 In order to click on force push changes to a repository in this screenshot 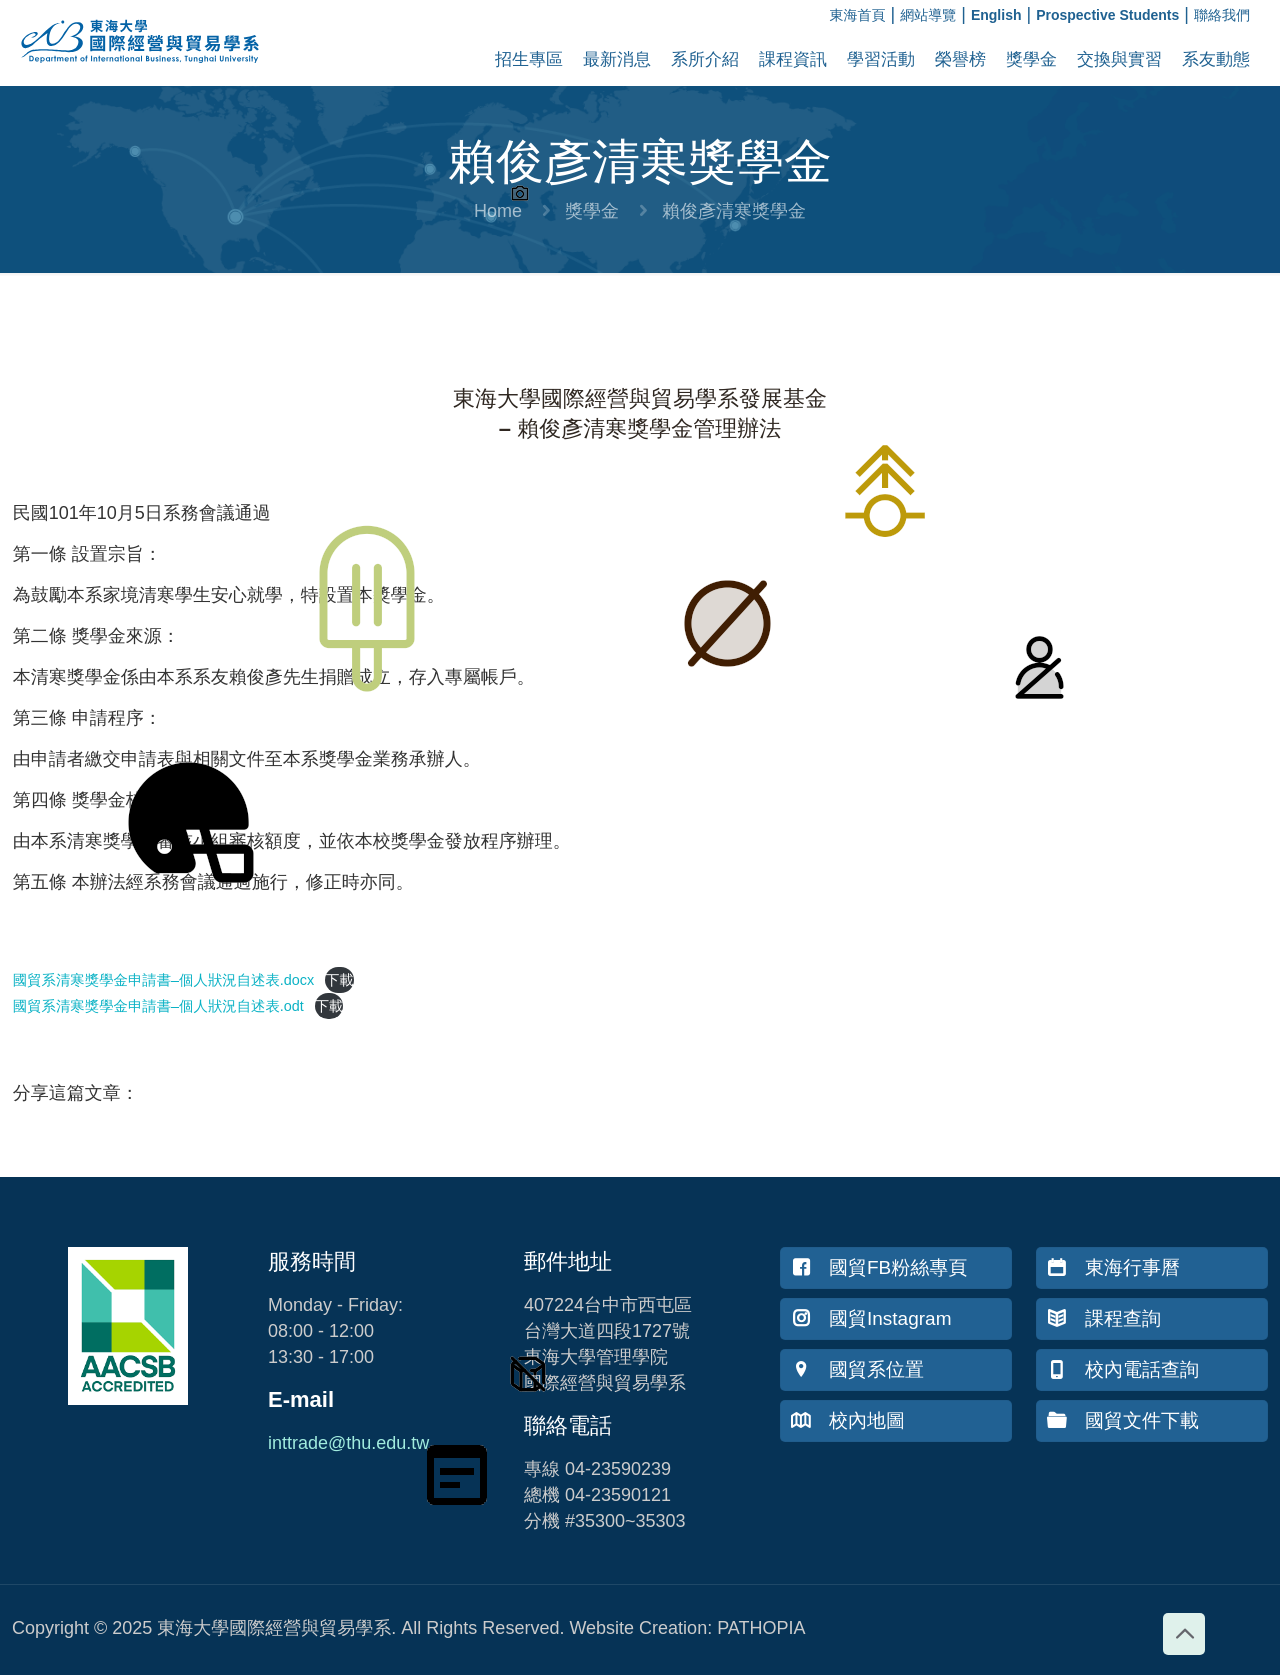, I will do `click(882, 488)`.